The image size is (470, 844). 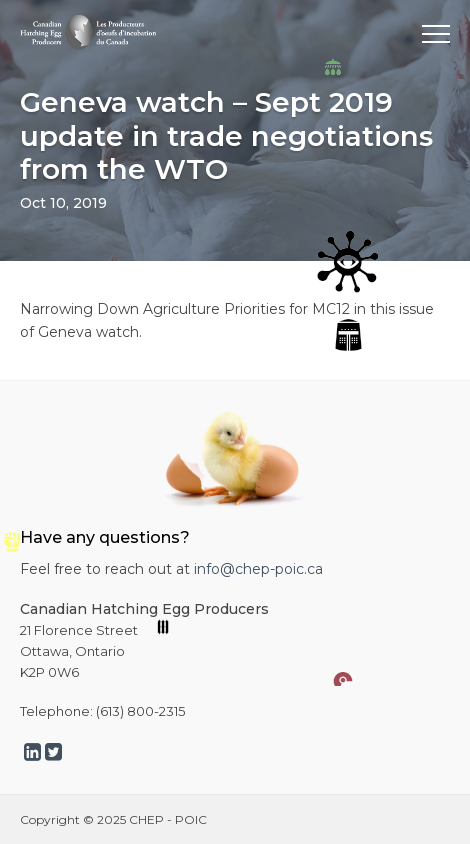 What do you see at coordinates (333, 67) in the screenshot?
I see `view incubator status or settings` at bounding box center [333, 67].